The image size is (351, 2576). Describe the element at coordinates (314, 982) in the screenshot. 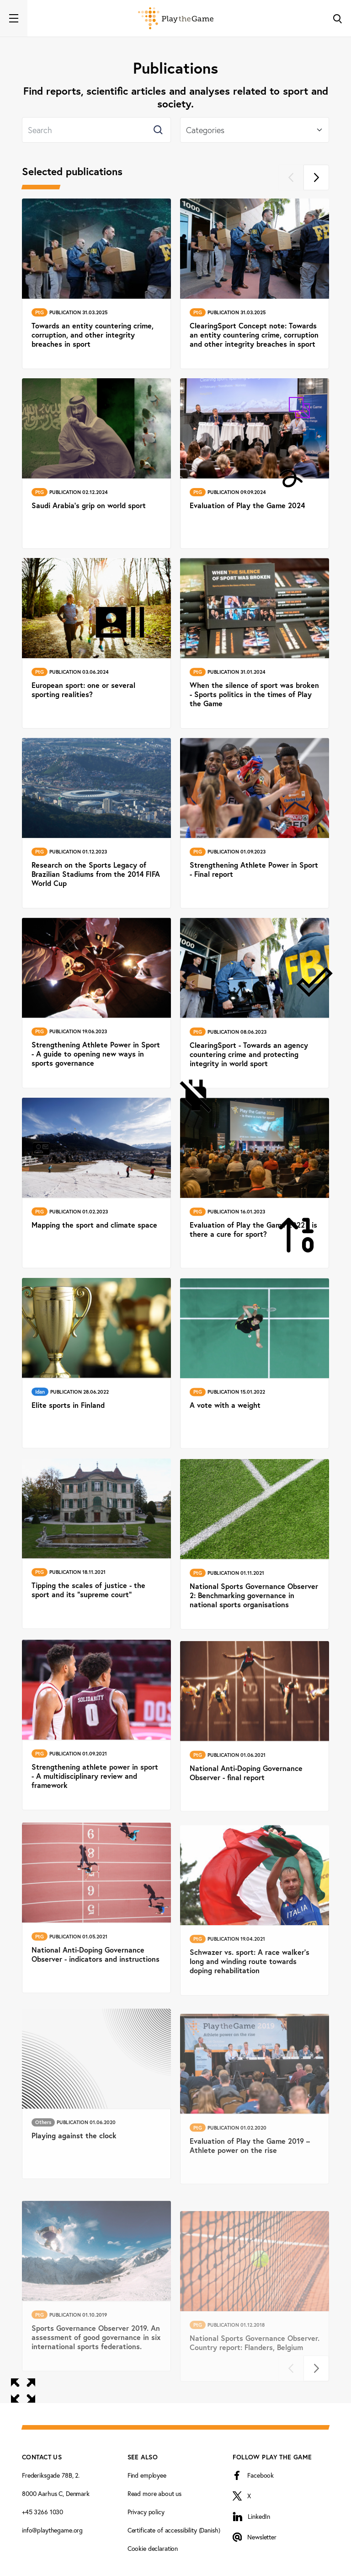

I see `task completed successfully` at that location.